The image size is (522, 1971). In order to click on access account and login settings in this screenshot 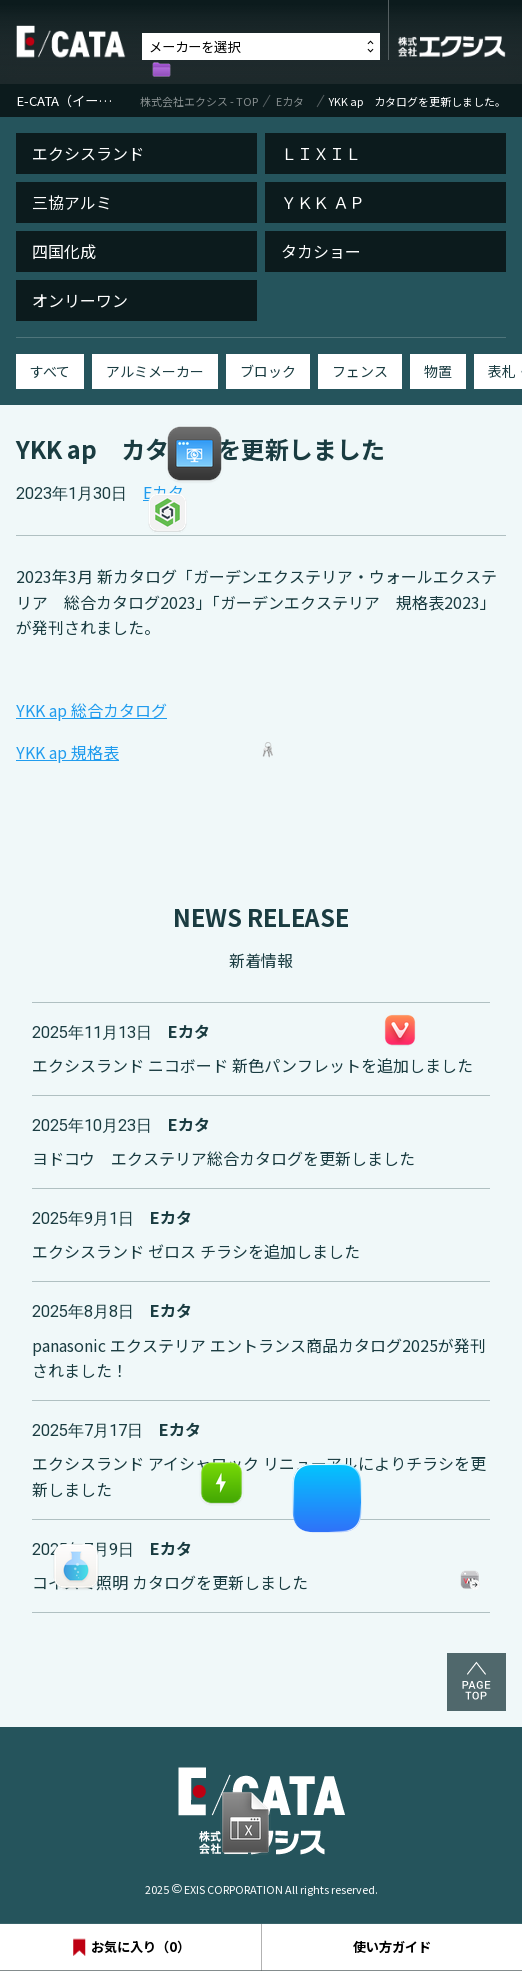, I will do `click(268, 750)`.